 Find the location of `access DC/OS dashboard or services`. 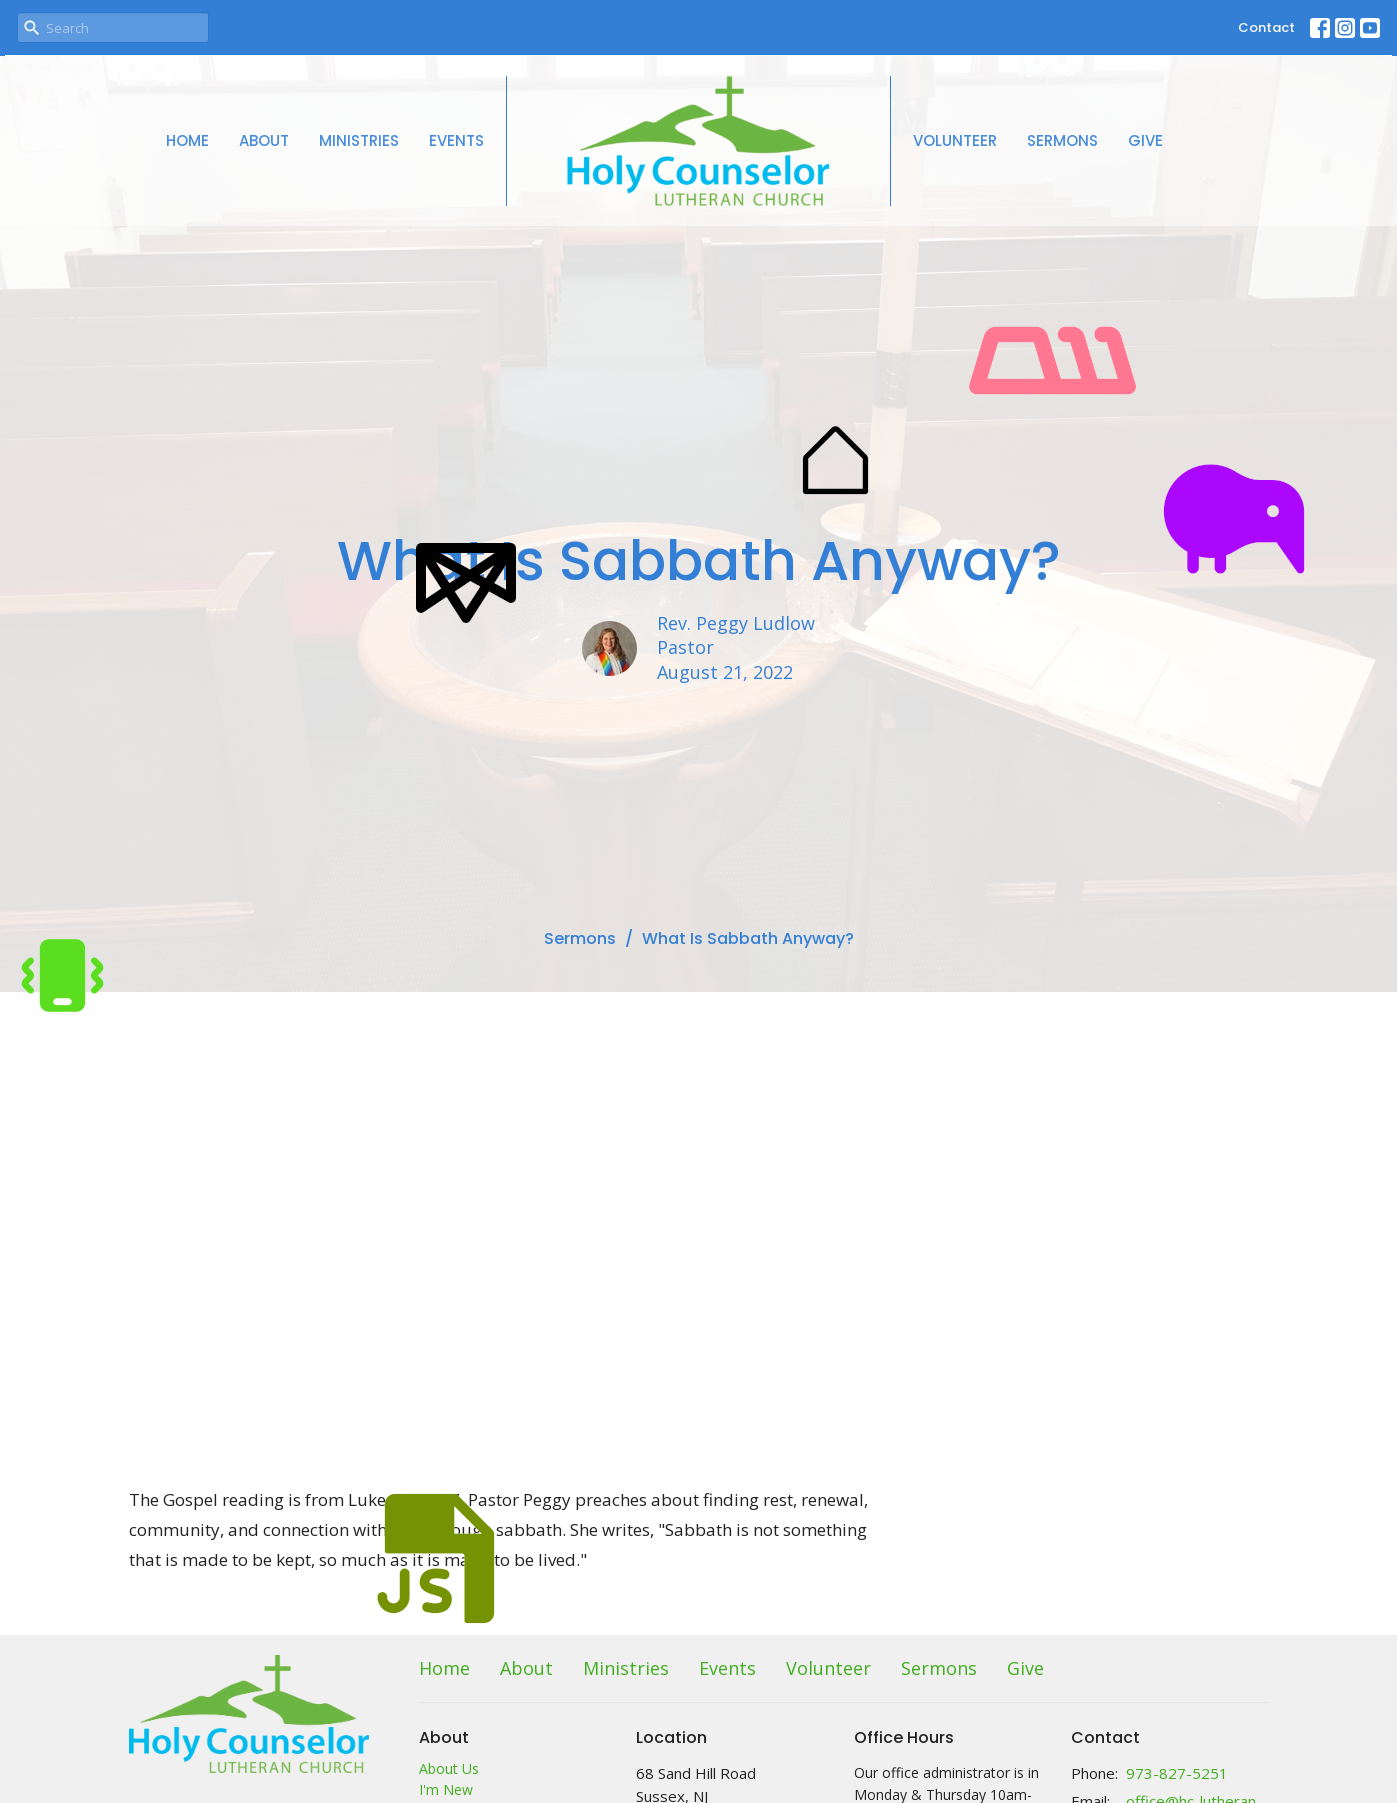

access DC/OS dashboard or services is located at coordinates (466, 578).